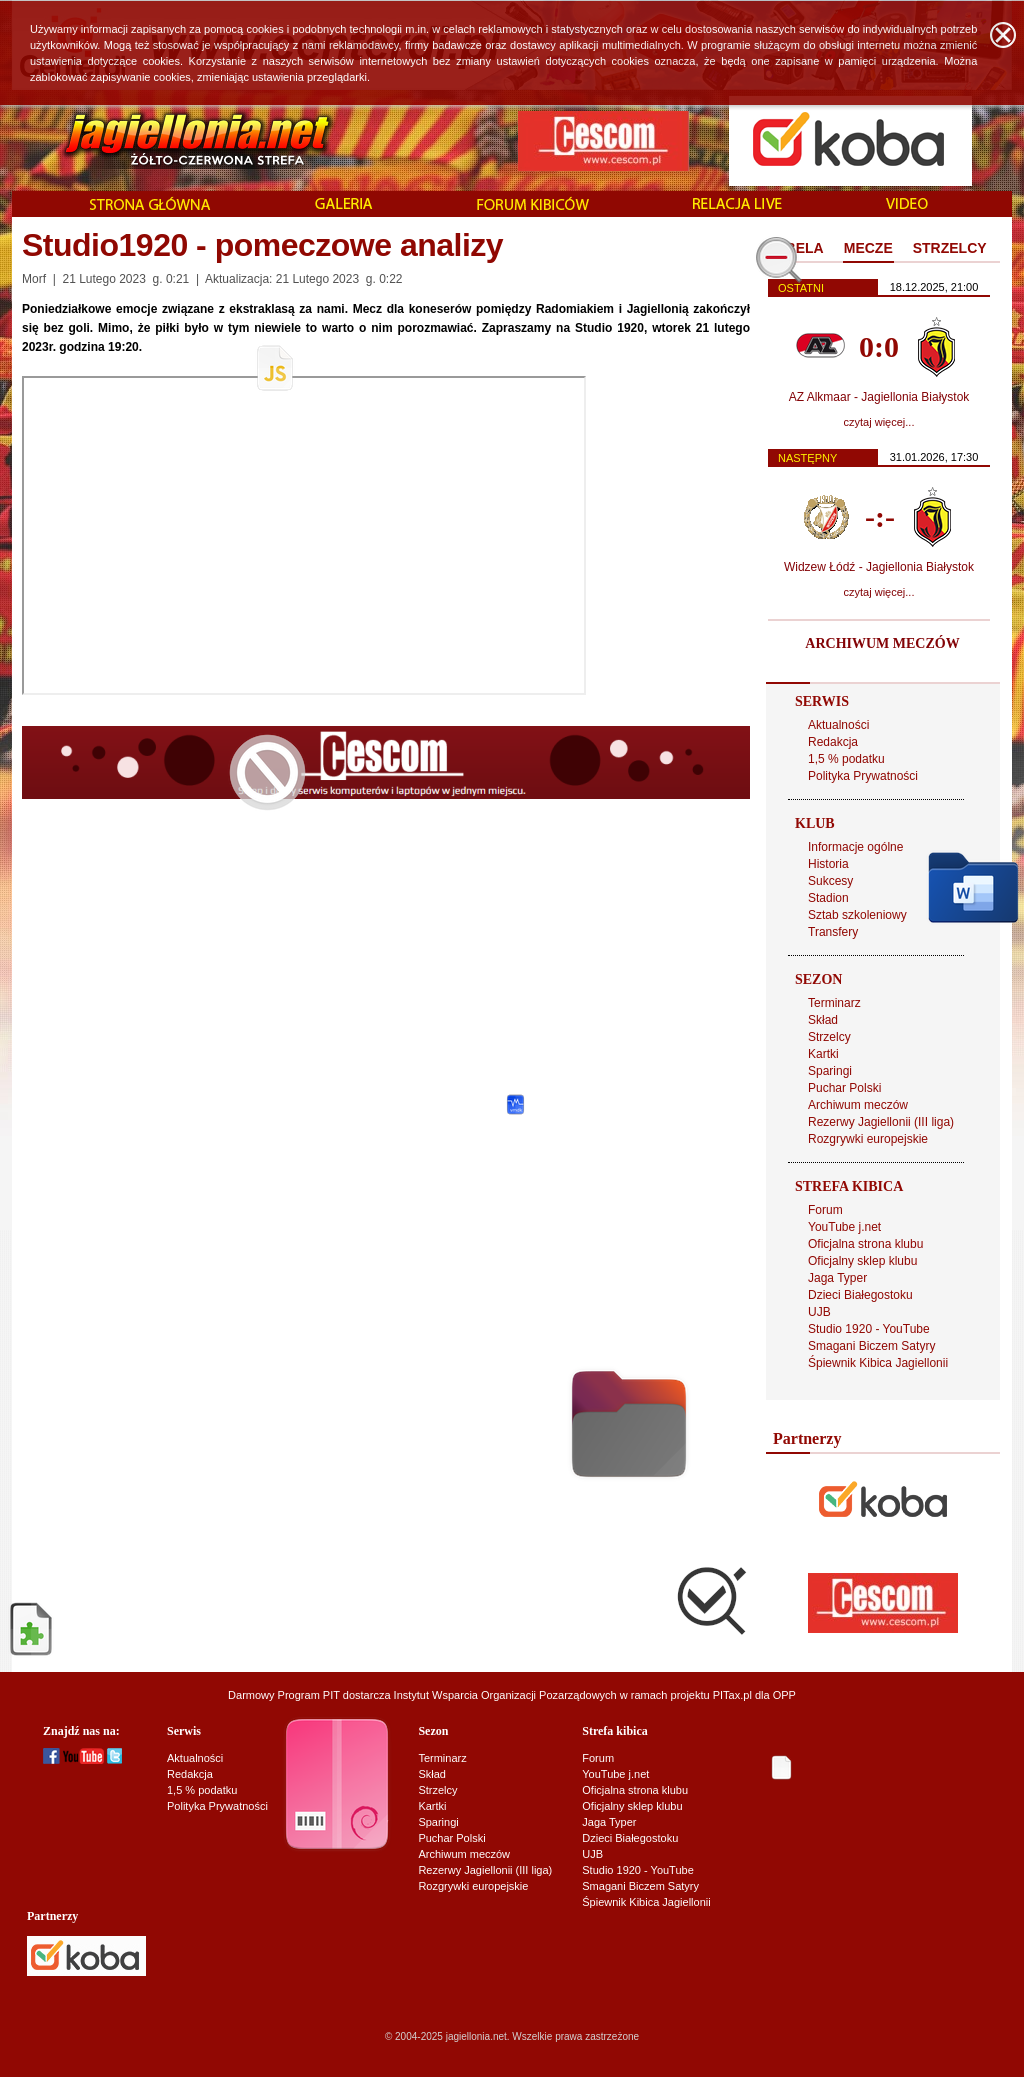  Describe the element at coordinates (337, 1784) in the screenshot. I see `a debian software package file ready for installation` at that location.